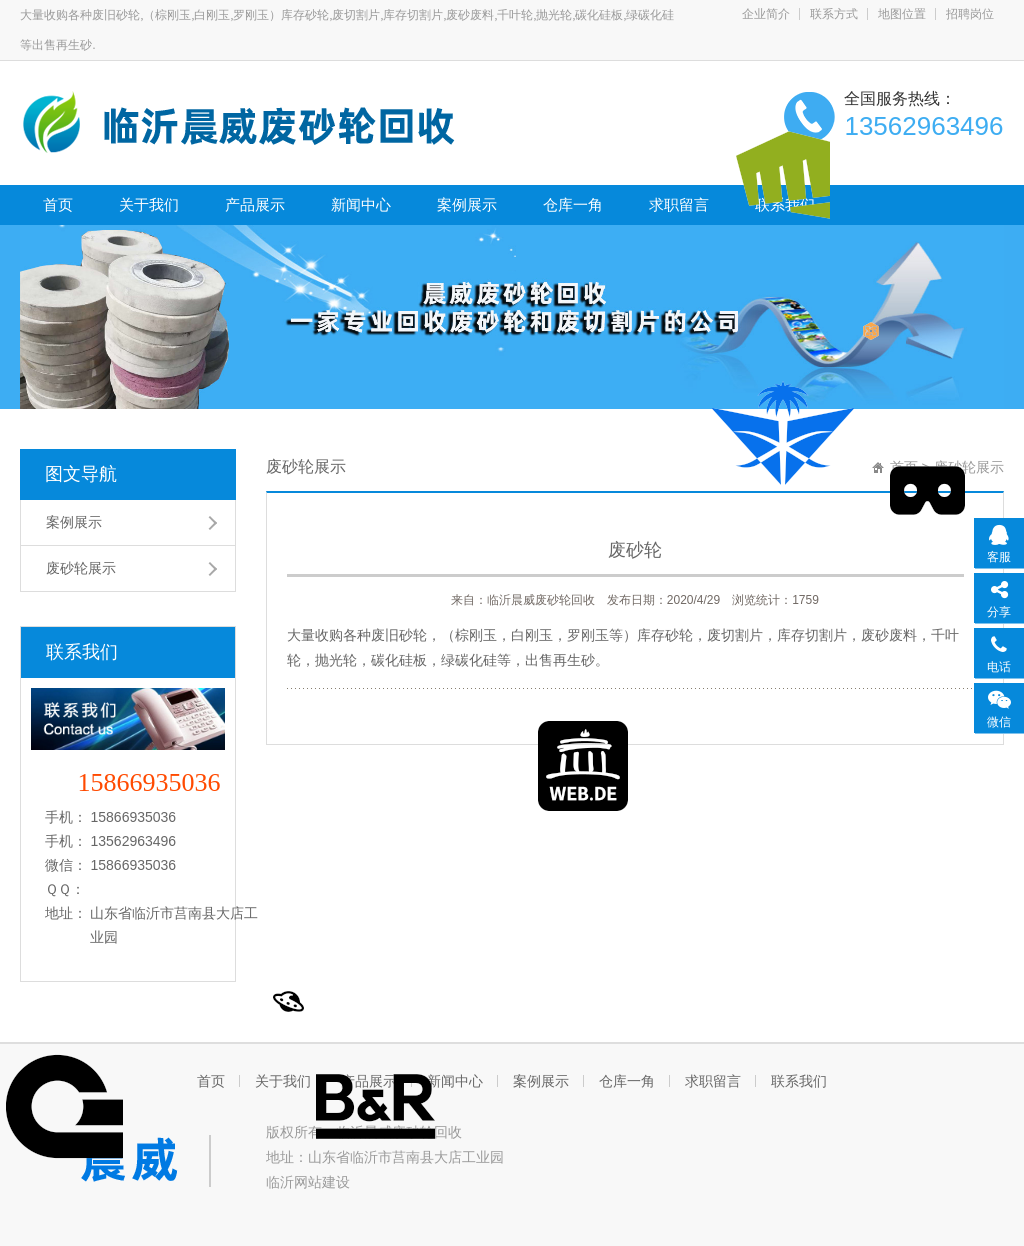 This screenshot has height=1246, width=1024. What do you see at coordinates (64, 1106) in the screenshot?
I see `link to Appwrite backend services` at bounding box center [64, 1106].